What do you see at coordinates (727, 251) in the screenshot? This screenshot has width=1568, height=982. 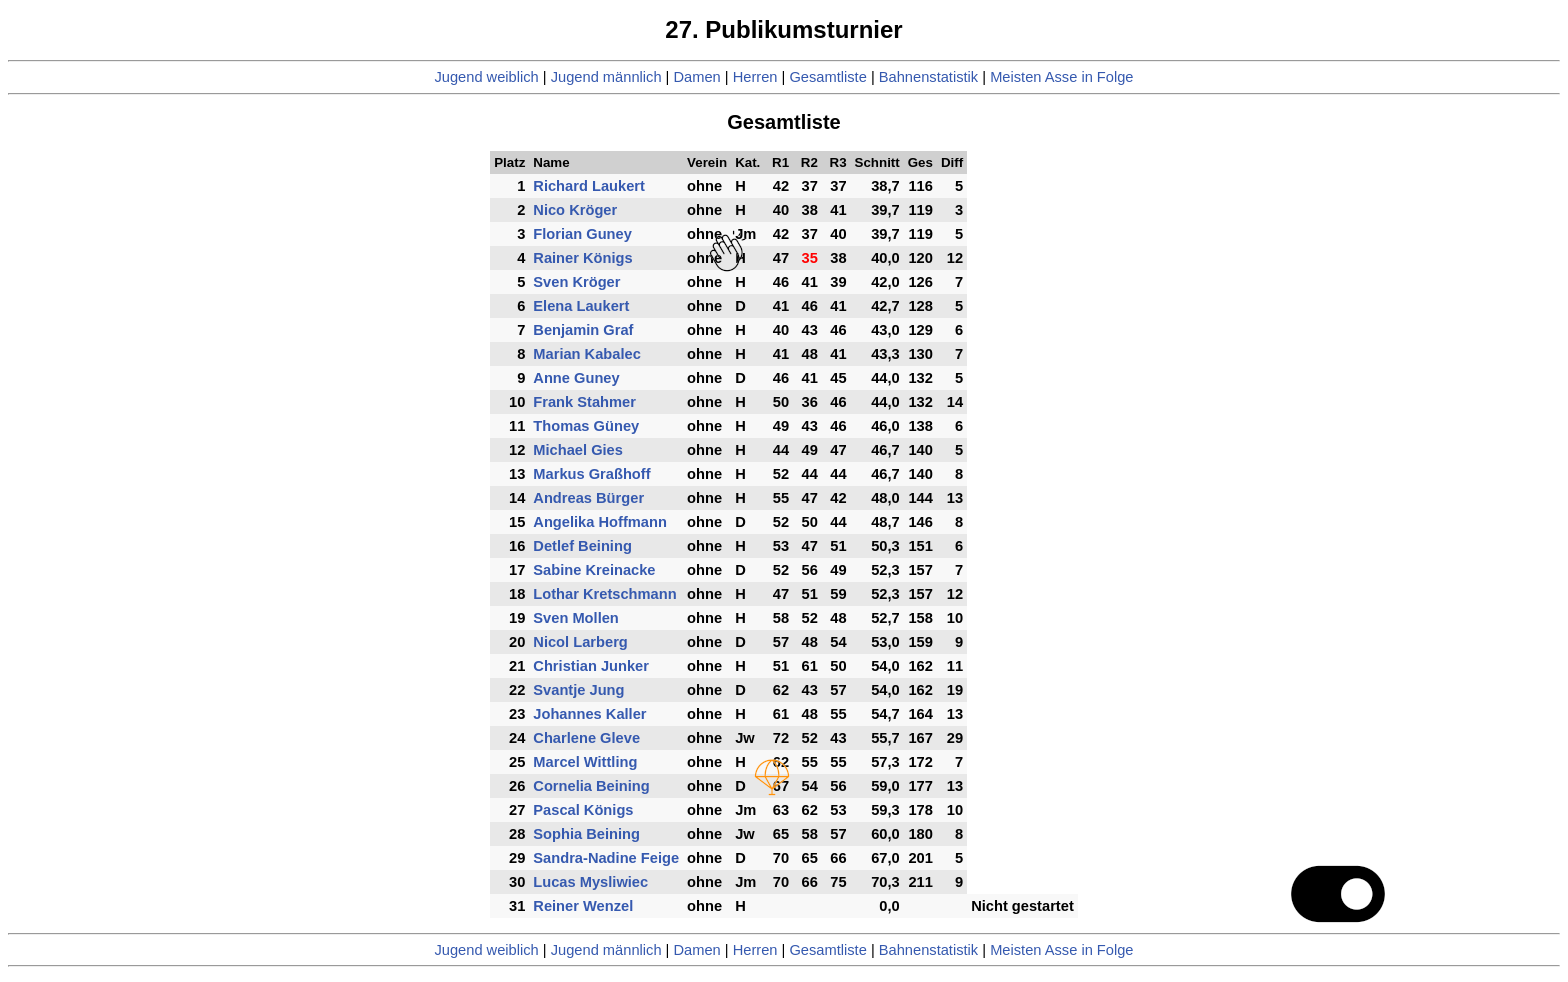 I see `applaud or show appreciation for content` at bounding box center [727, 251].